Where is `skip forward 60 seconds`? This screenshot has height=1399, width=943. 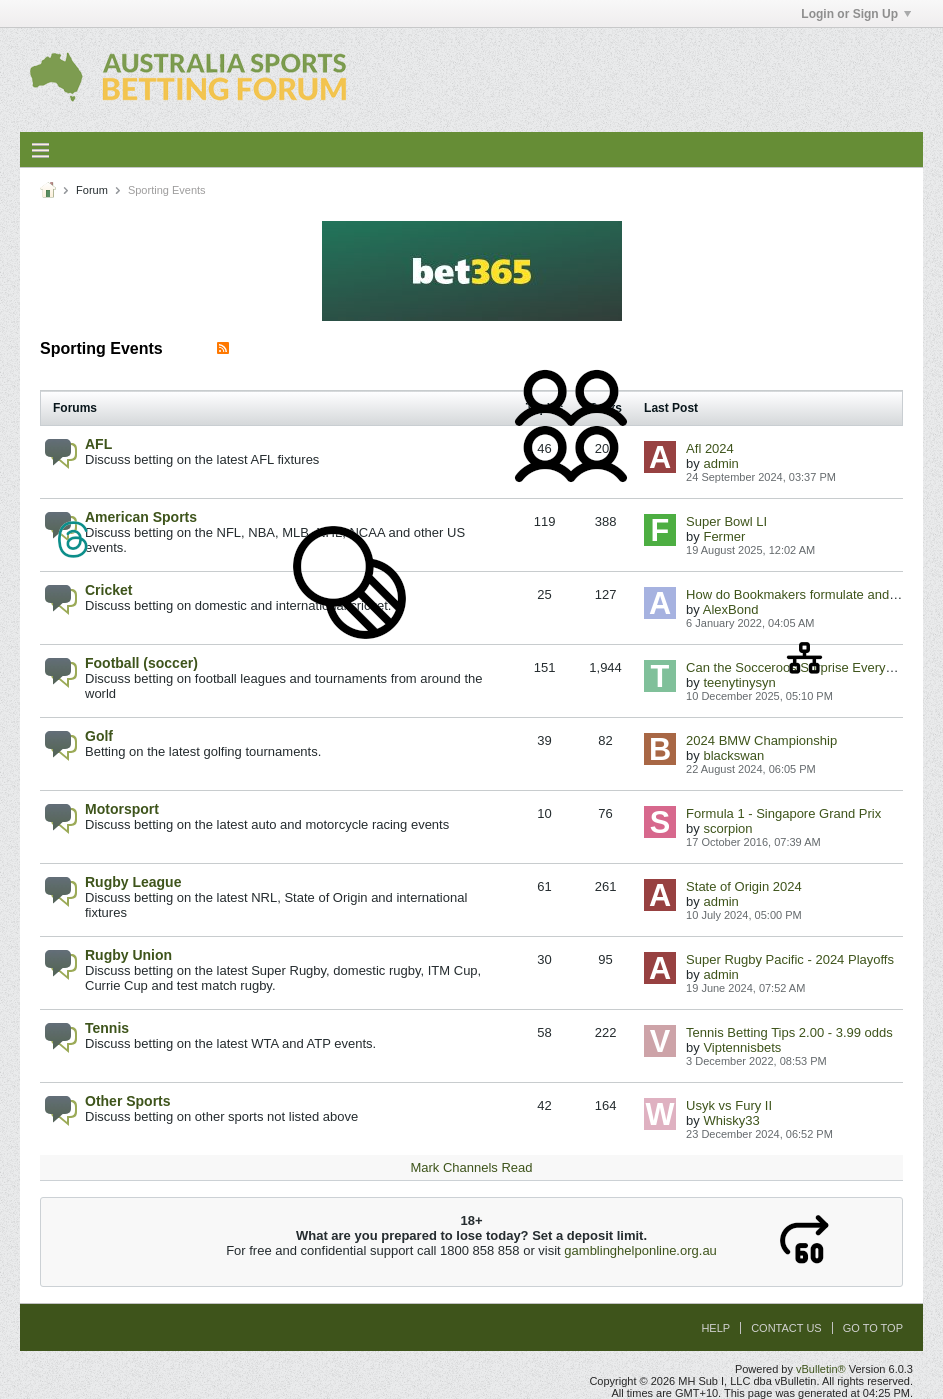
skip forward 60 seconds is located at coordinates (805, 1240).